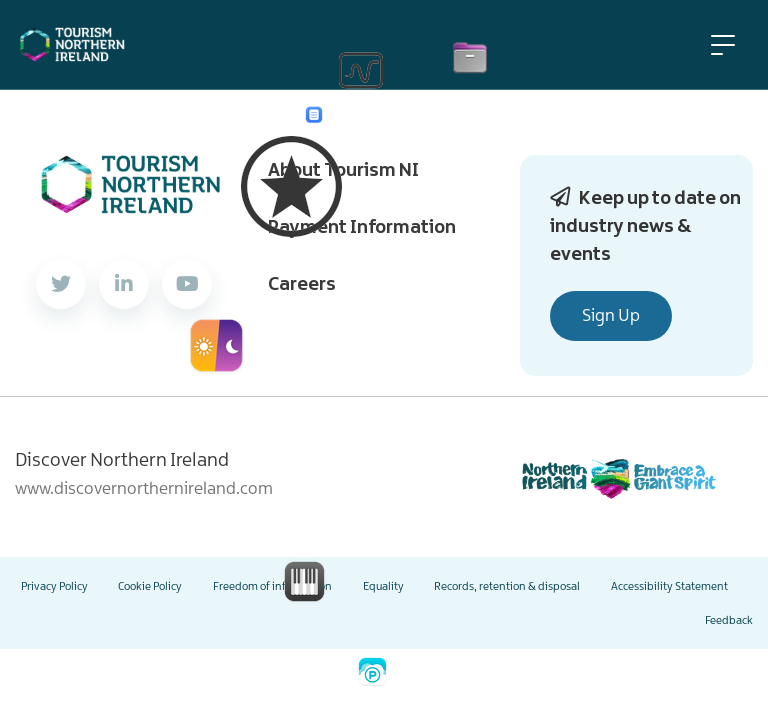 The height and width of the screenshot is (720, 768). What do you see at coordinates (216, 345) in the screenshot?
I see `open dynamic wallpaper settings` at bounding box center [216, 345].